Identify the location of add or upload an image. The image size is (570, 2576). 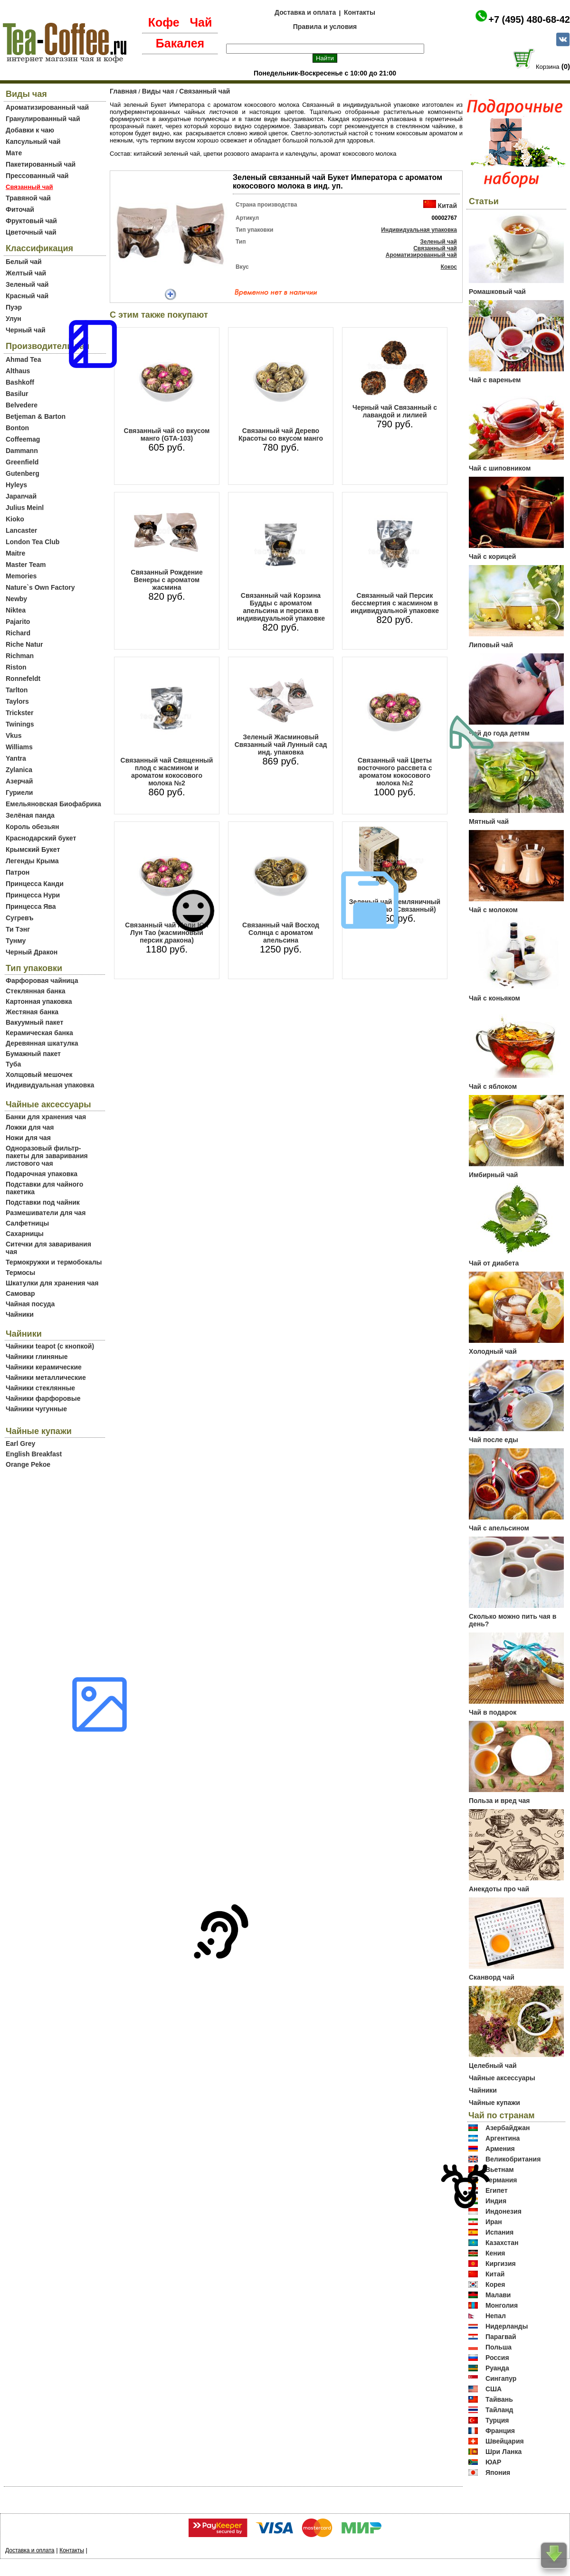
(99, 1704).